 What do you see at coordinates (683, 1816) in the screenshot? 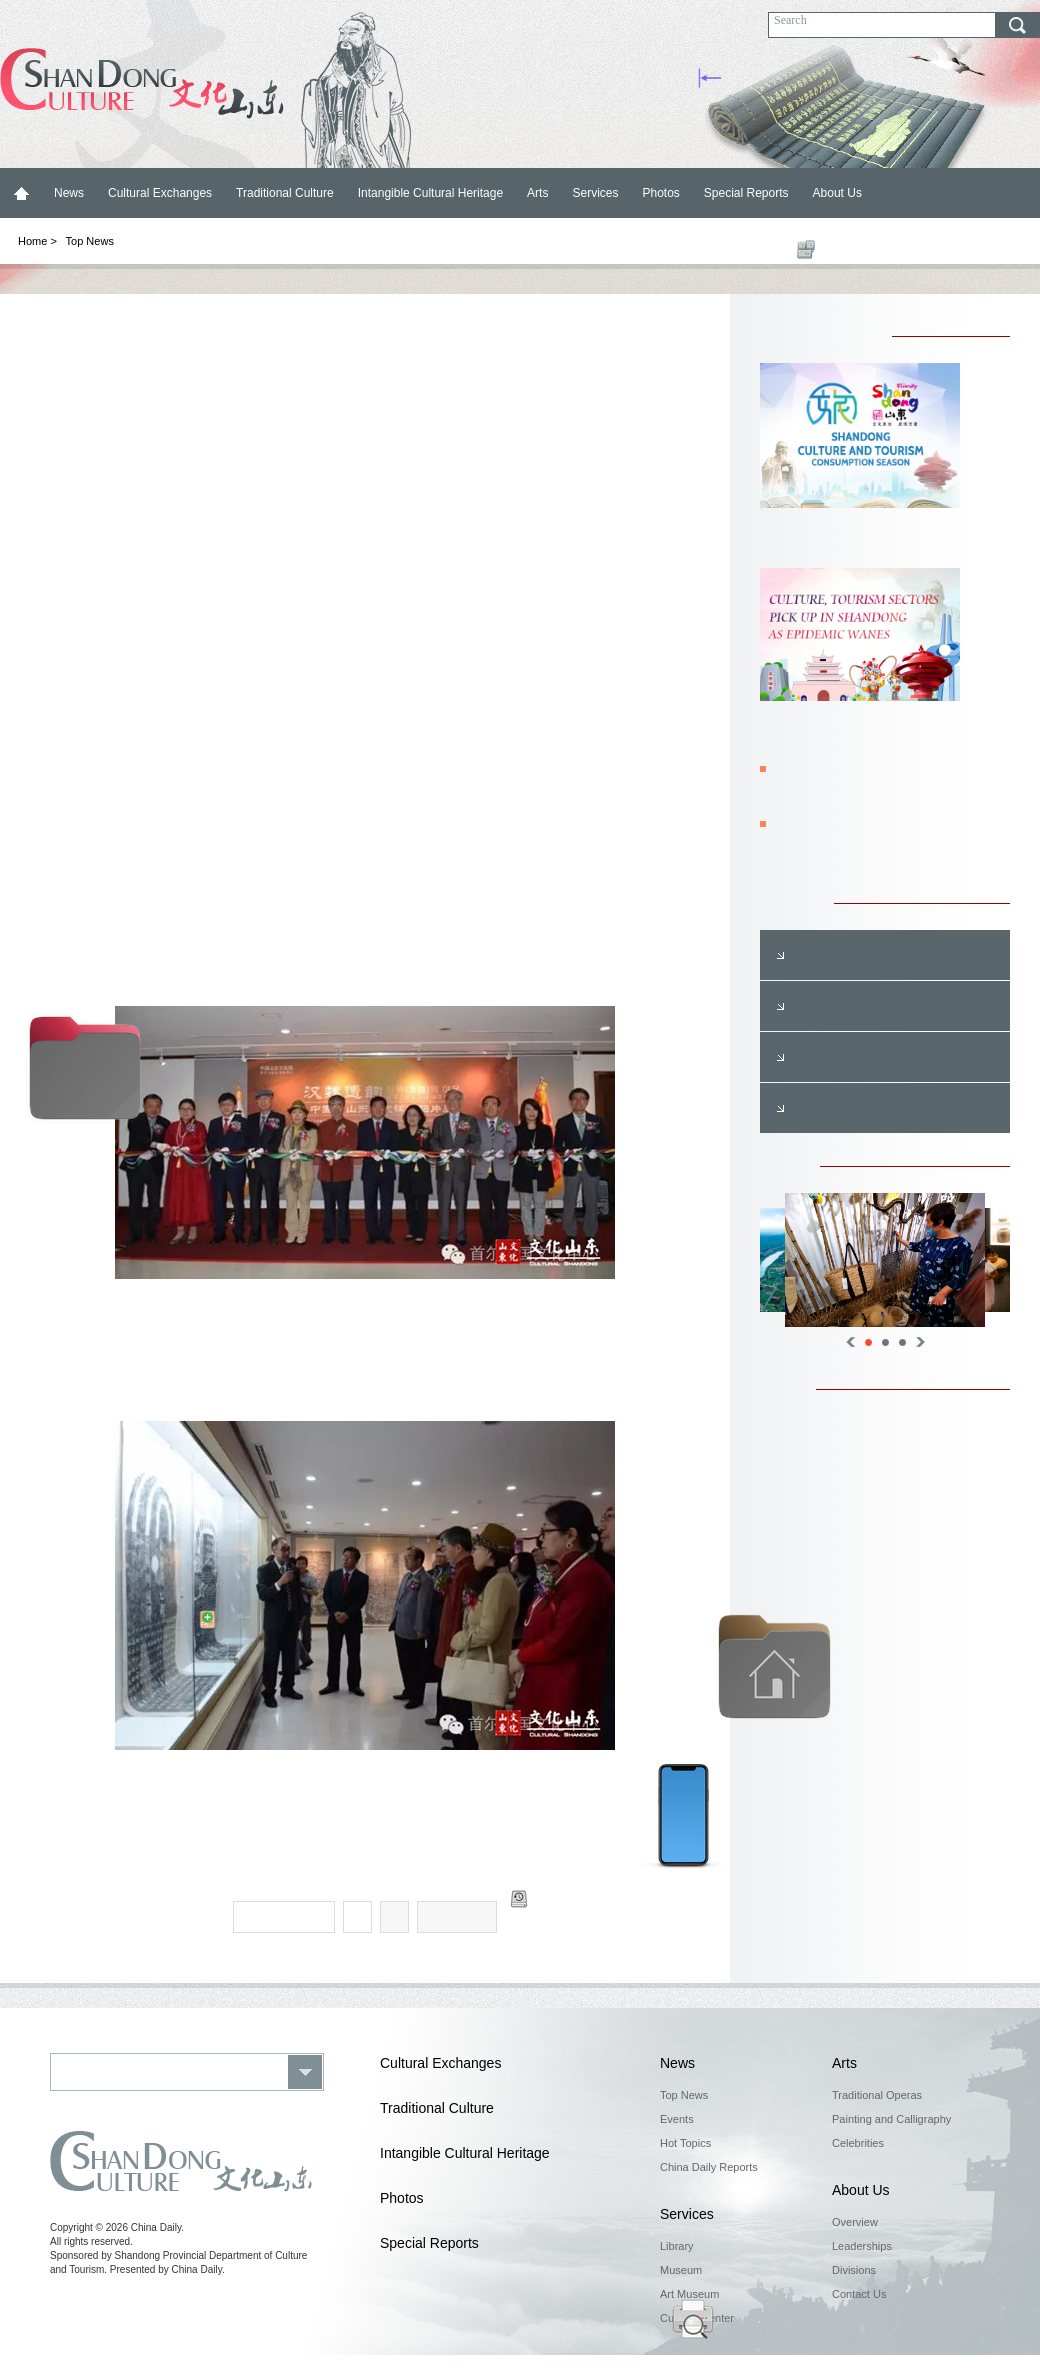
I see `manage connected iPhone device` at bounding box center [683, 1816].